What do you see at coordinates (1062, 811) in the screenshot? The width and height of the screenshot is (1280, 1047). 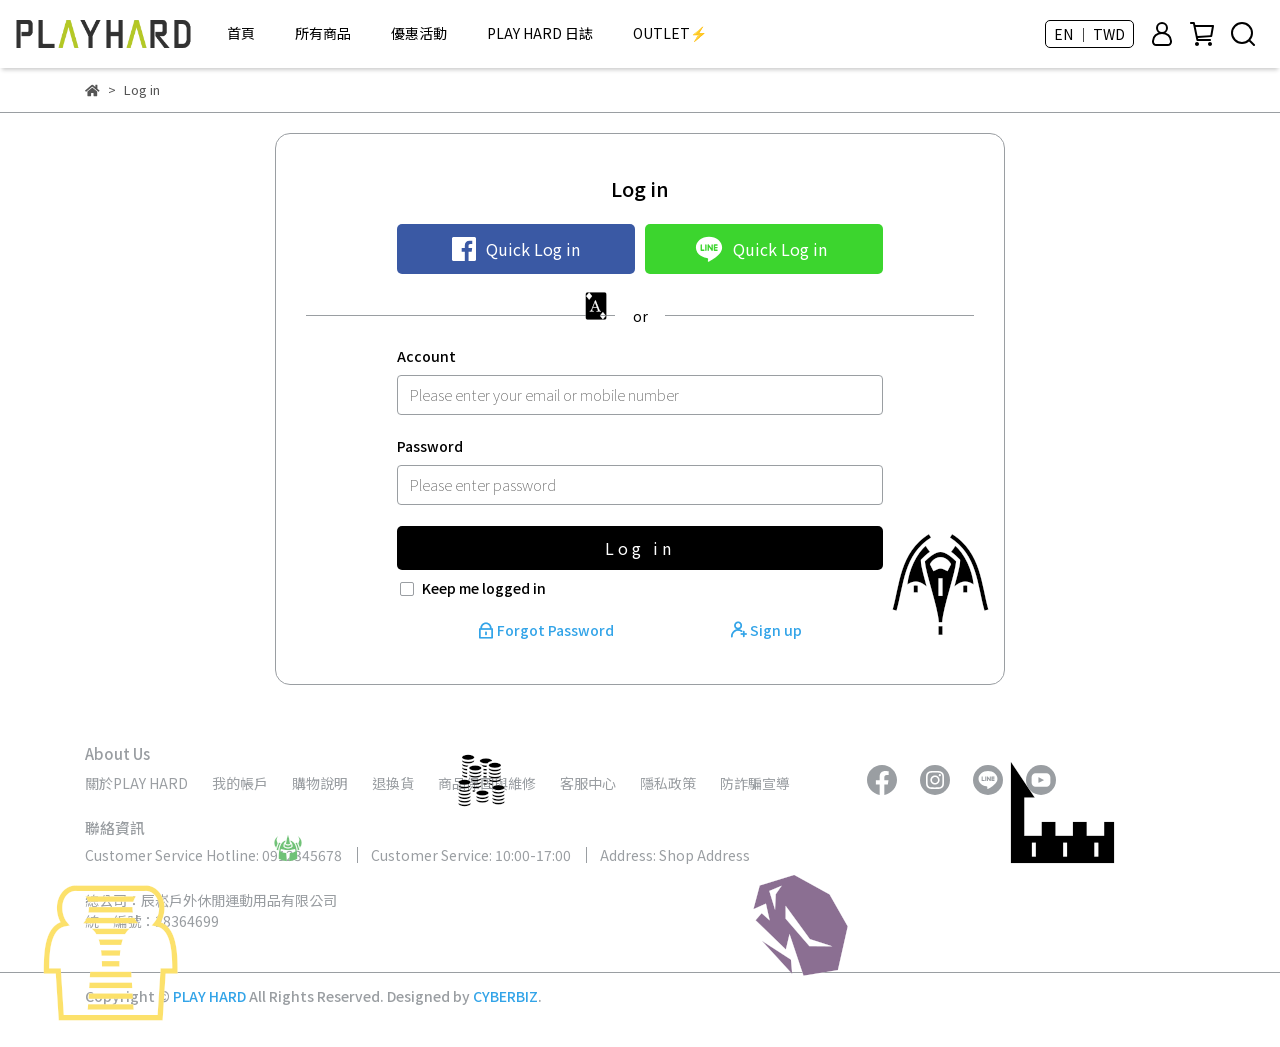 I see `view castle or fortress in game` at bounding box center [1062, 811].